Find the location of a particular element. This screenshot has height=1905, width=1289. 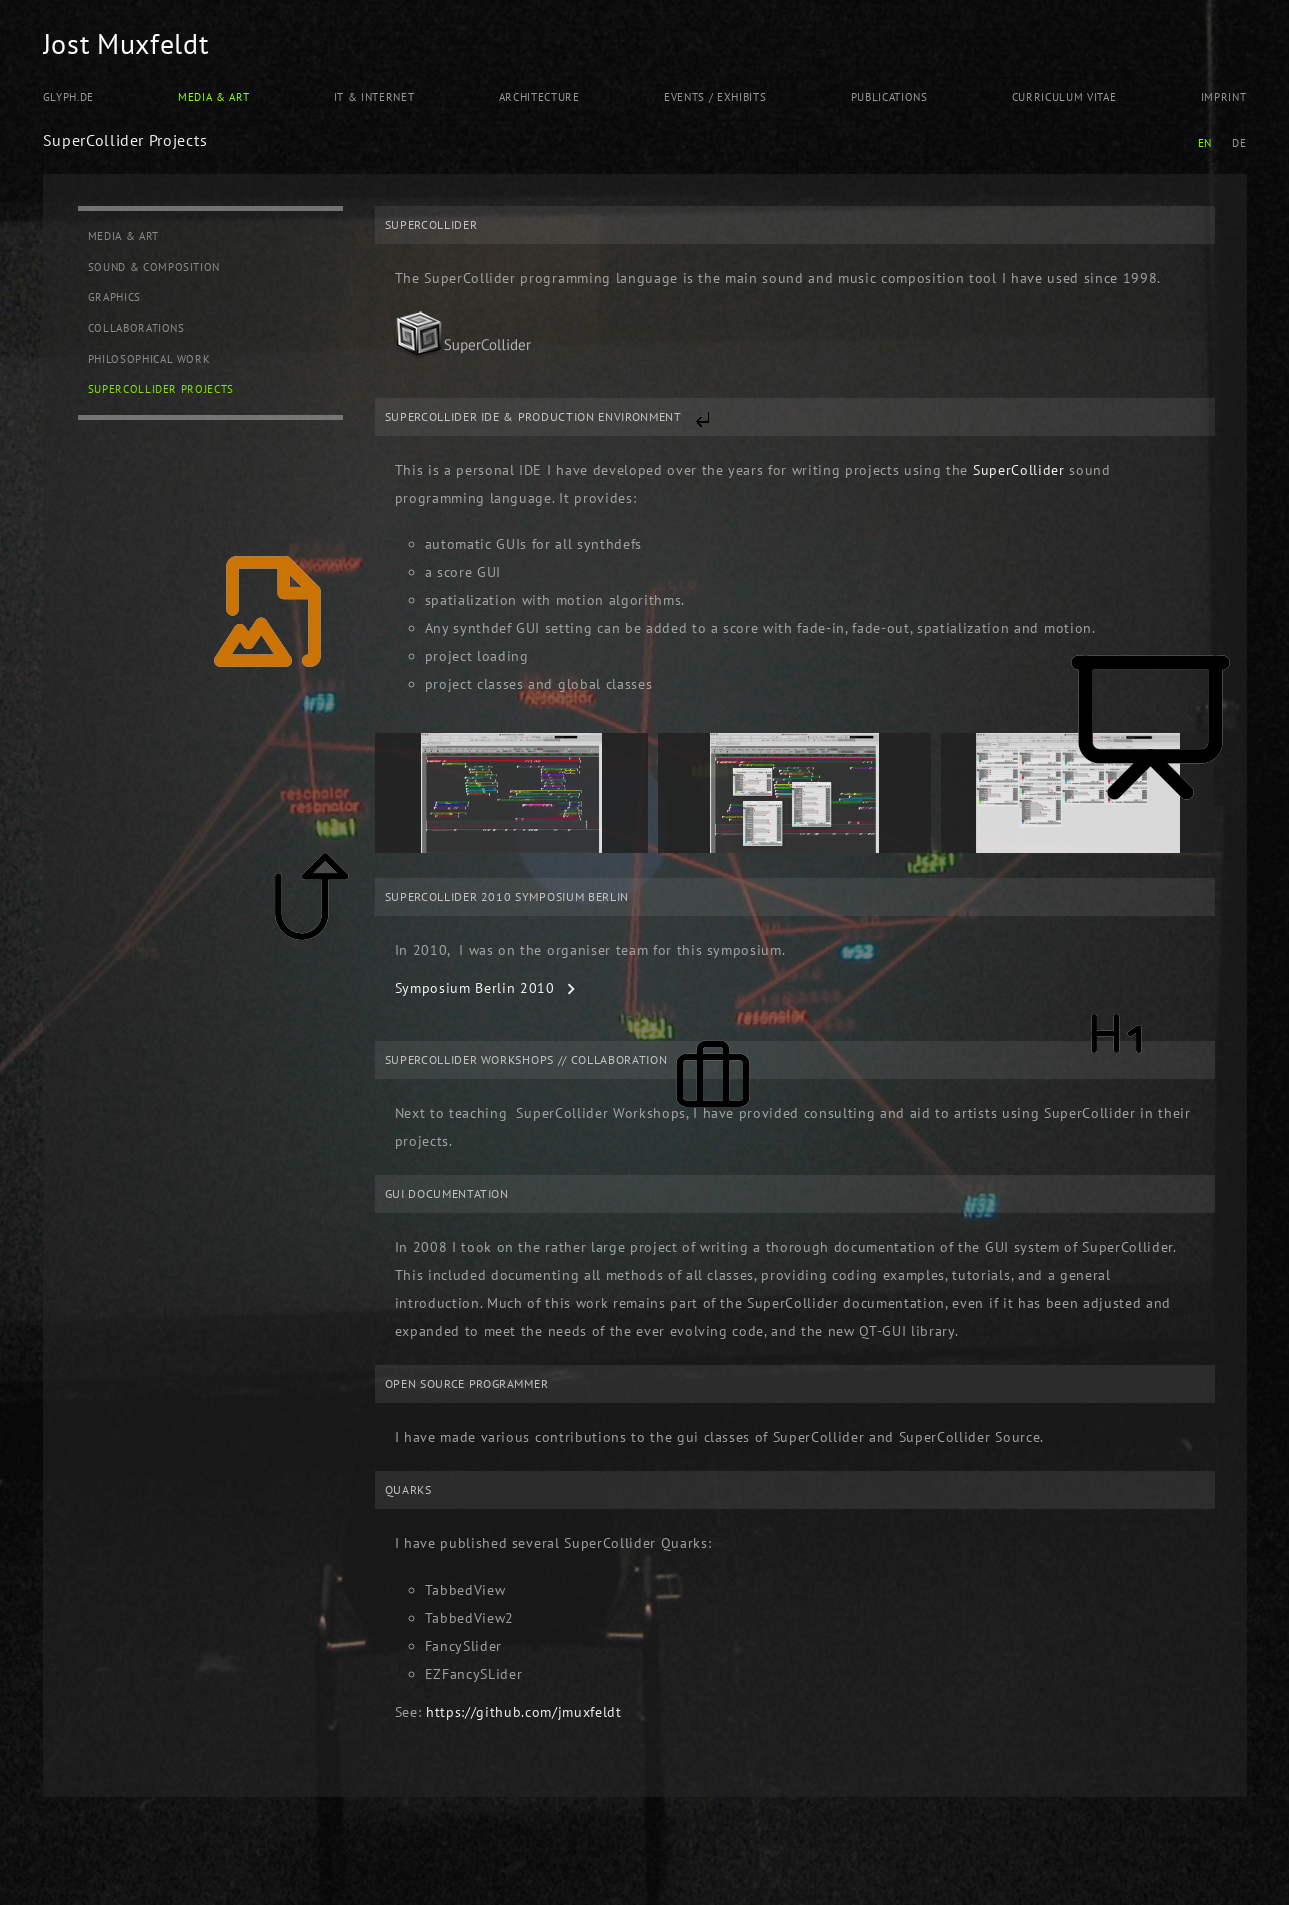

redo or repeat the last action is located at coordinates (308, 896).